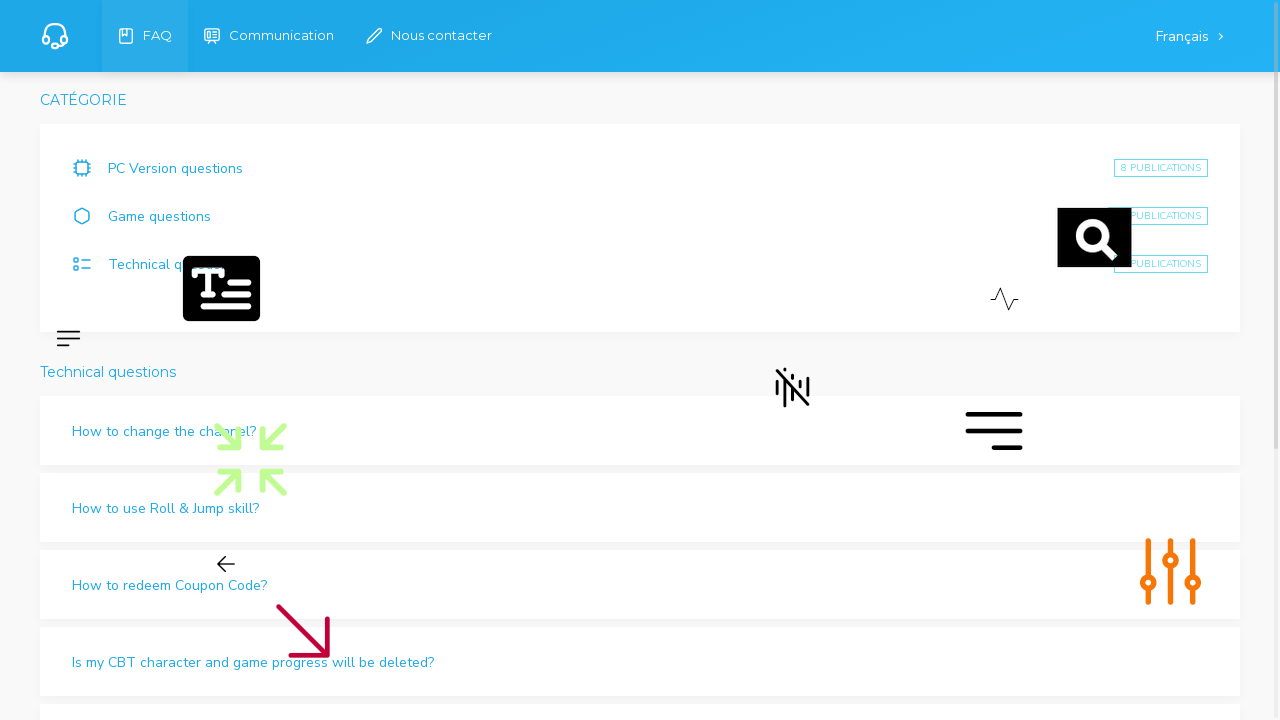 This screenshot has height=720, width=1280. I want to click on navigate to the next item diagonally, so click(303, 631).